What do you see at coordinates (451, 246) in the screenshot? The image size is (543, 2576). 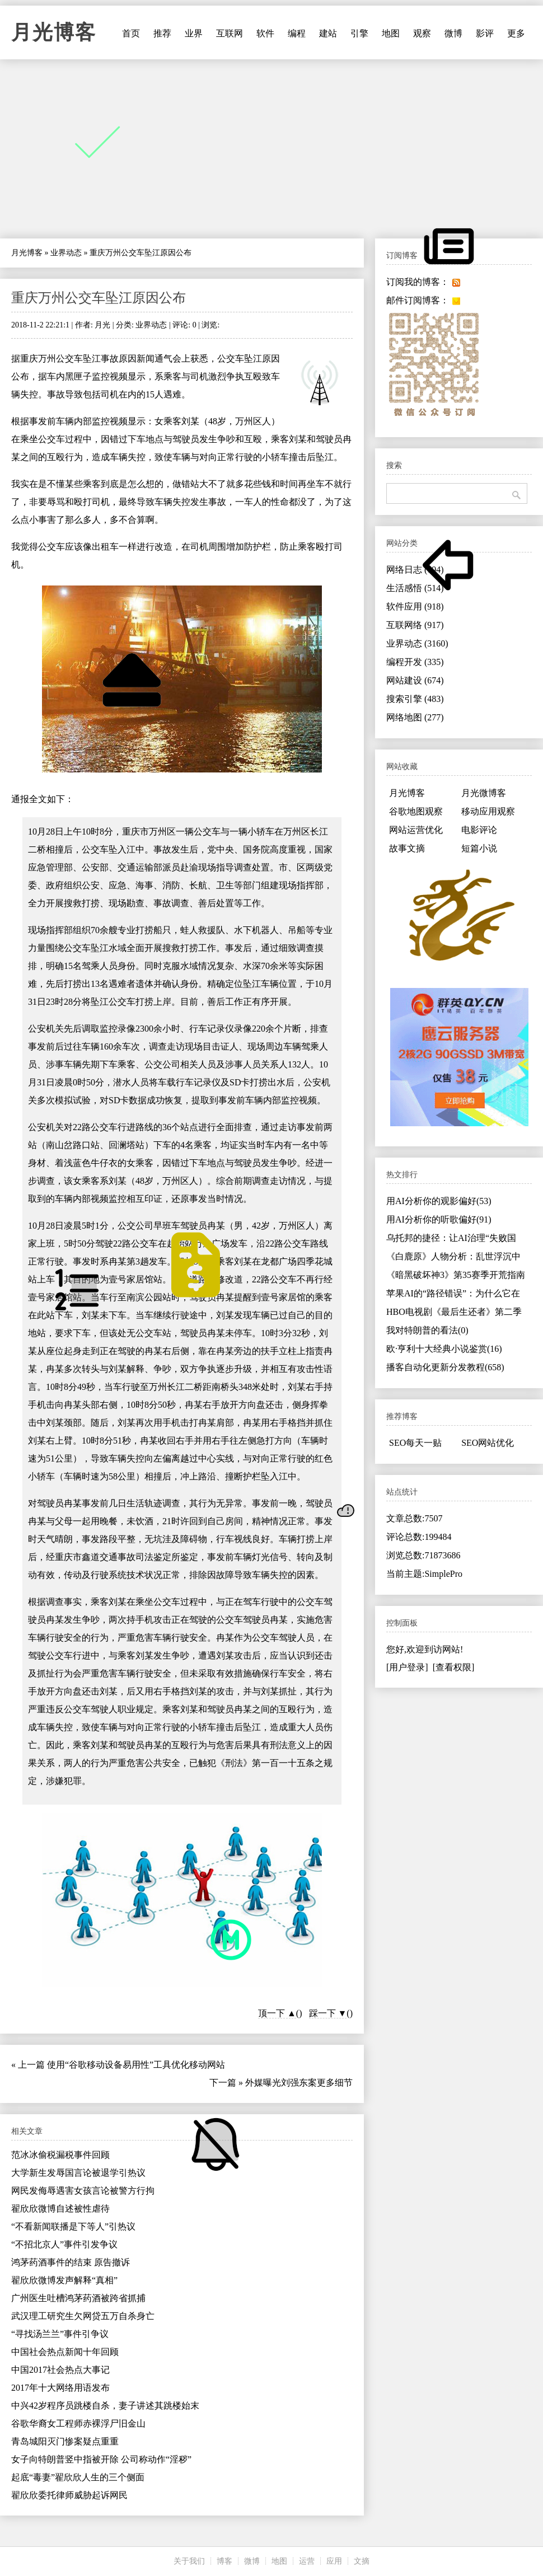 I see `view news articles` at bounding box center [451, 246].